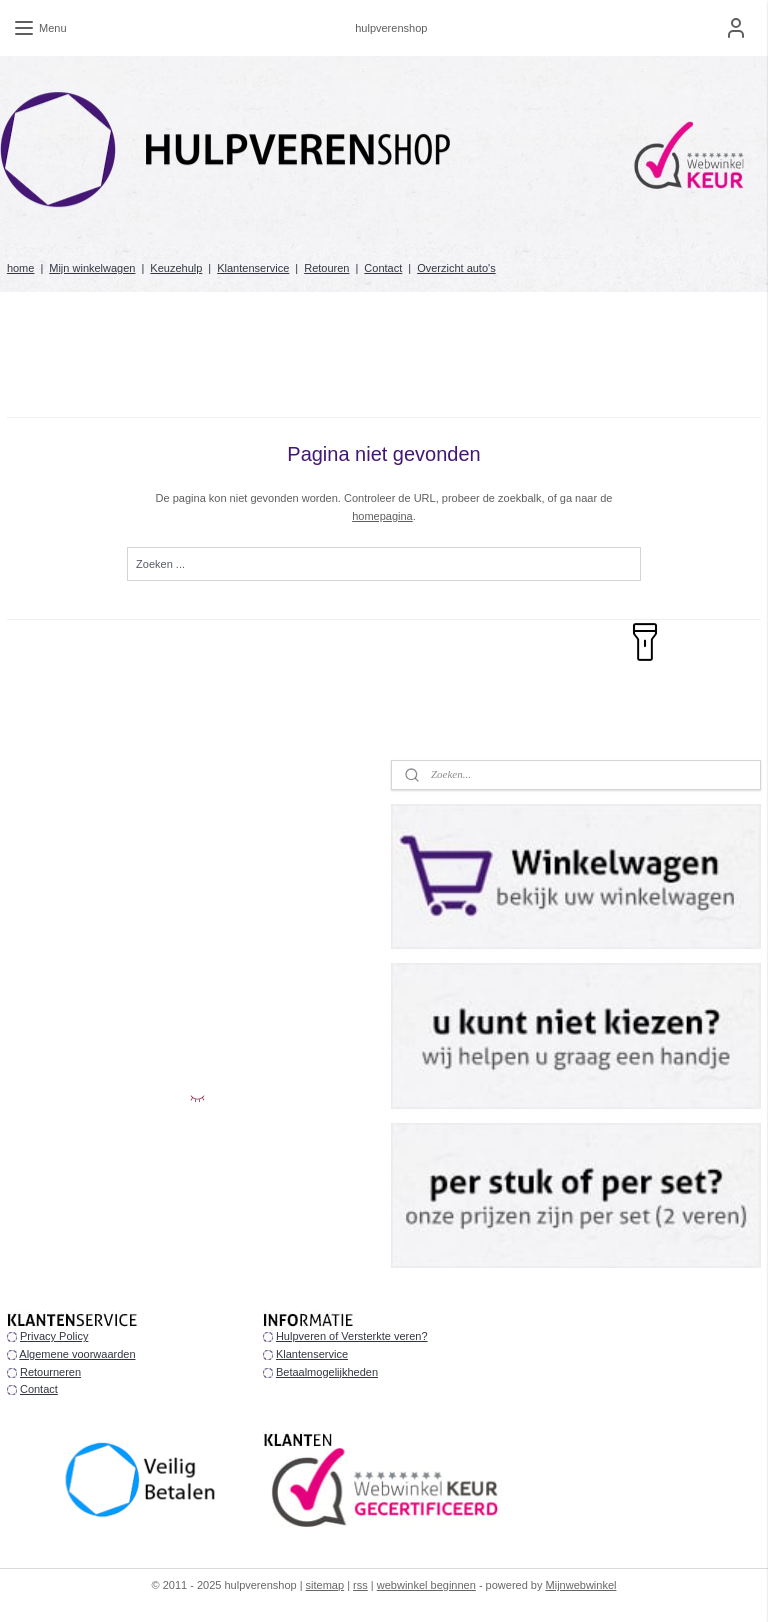 This screenshot has width=768, height=1622. Describe the element at coordinates (645, 642) in the screenshot. I see `toggle flashlight on or off` at that location.